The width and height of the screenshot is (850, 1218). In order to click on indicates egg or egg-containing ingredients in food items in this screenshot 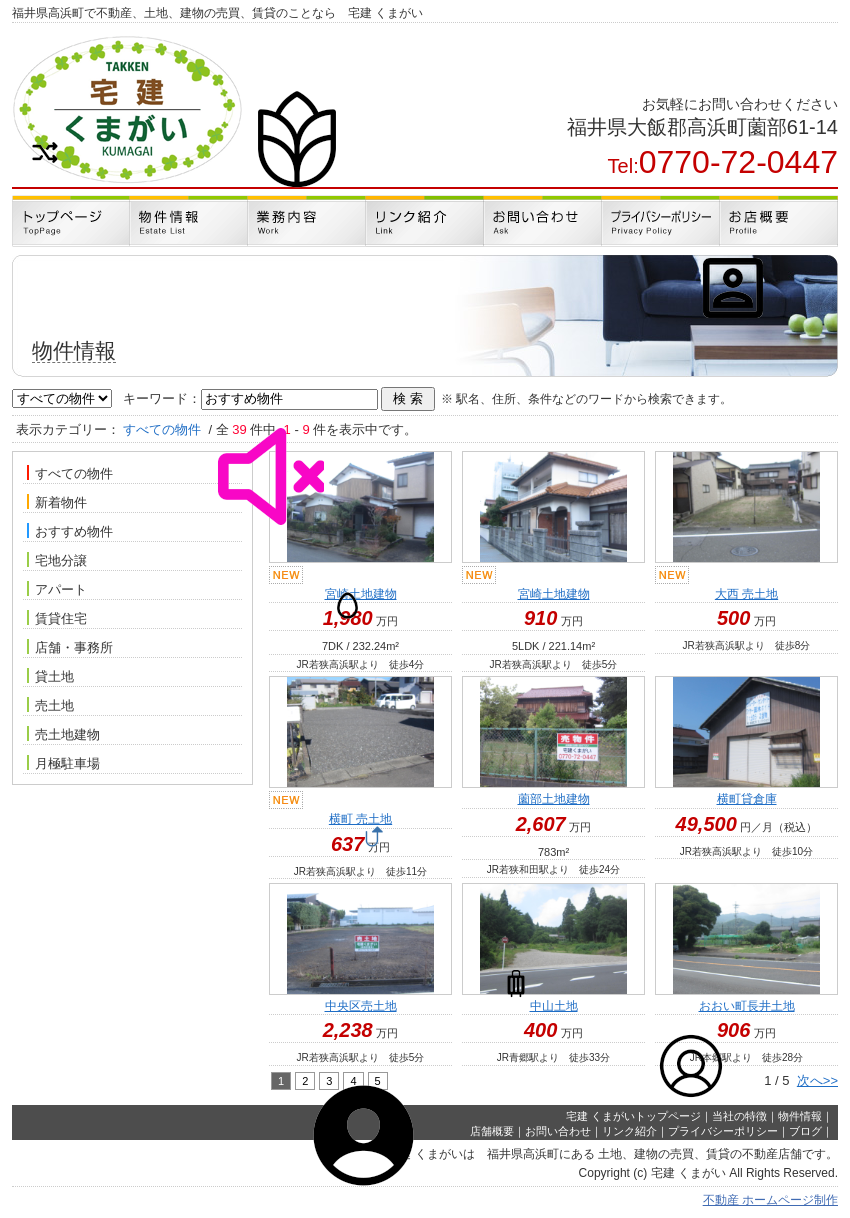, I will do `click(347, 605)`.